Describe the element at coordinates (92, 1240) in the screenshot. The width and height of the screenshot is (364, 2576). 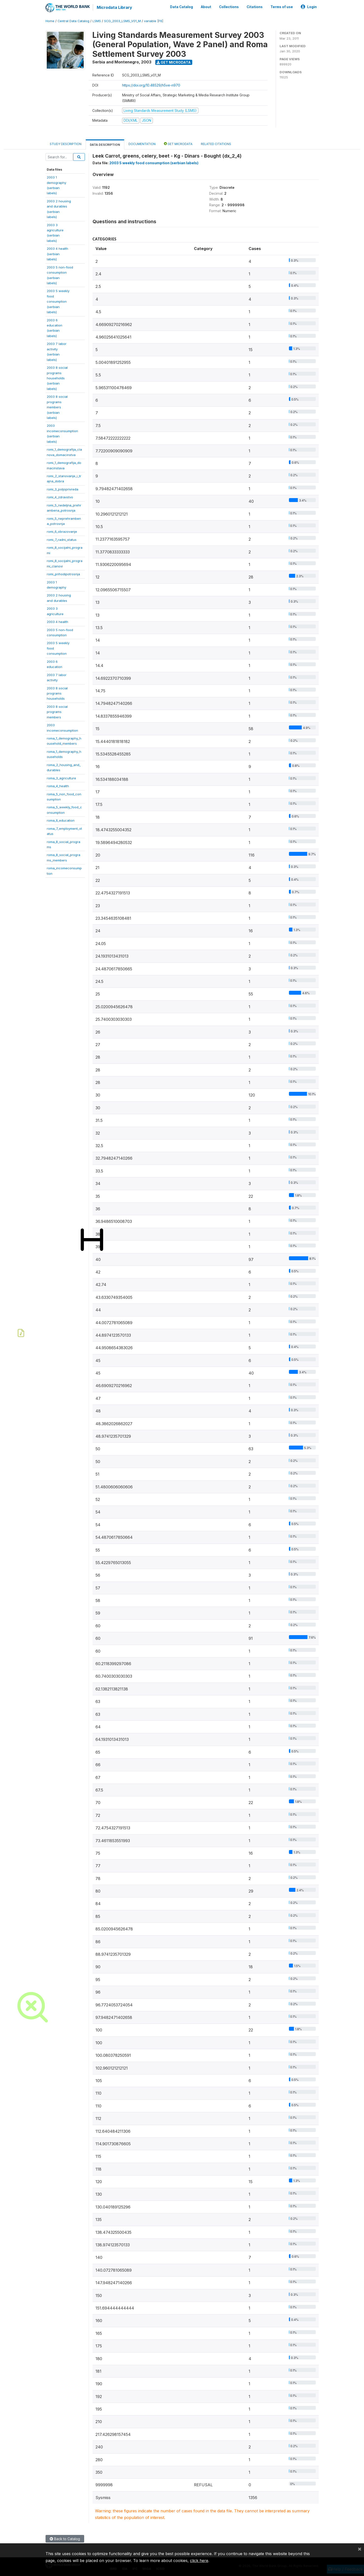
I see `apply heading text formatting` at that location.